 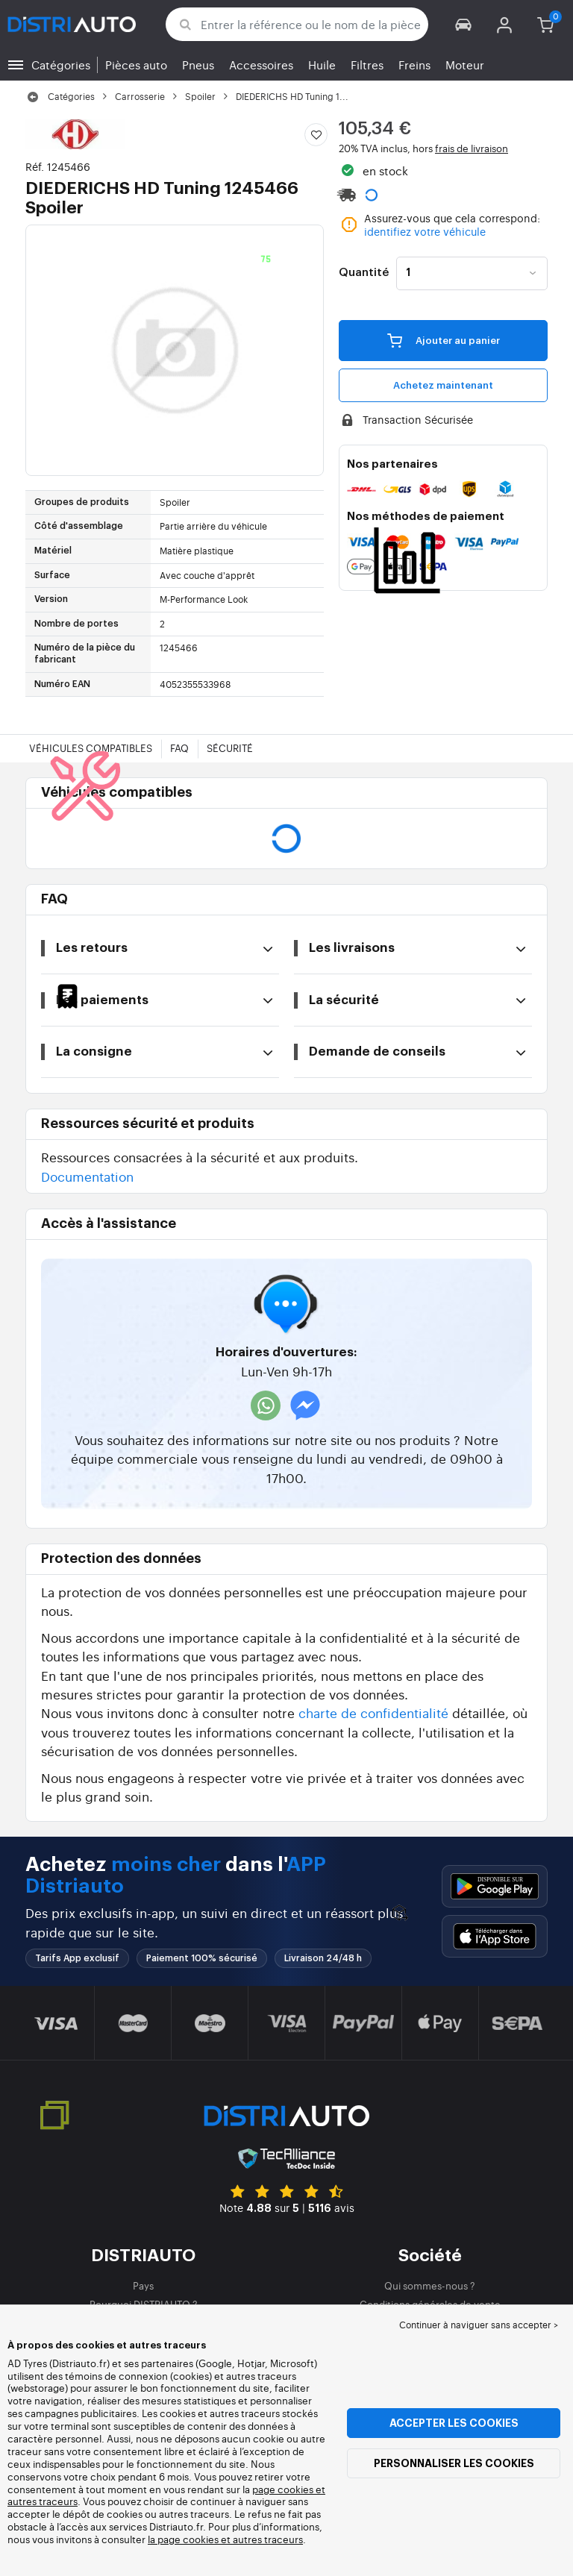 What do you see at coordinates (266, 259) in the screenshot?
I see `displays the number 75 as a badge or counter` at bounding box center [266, 259].